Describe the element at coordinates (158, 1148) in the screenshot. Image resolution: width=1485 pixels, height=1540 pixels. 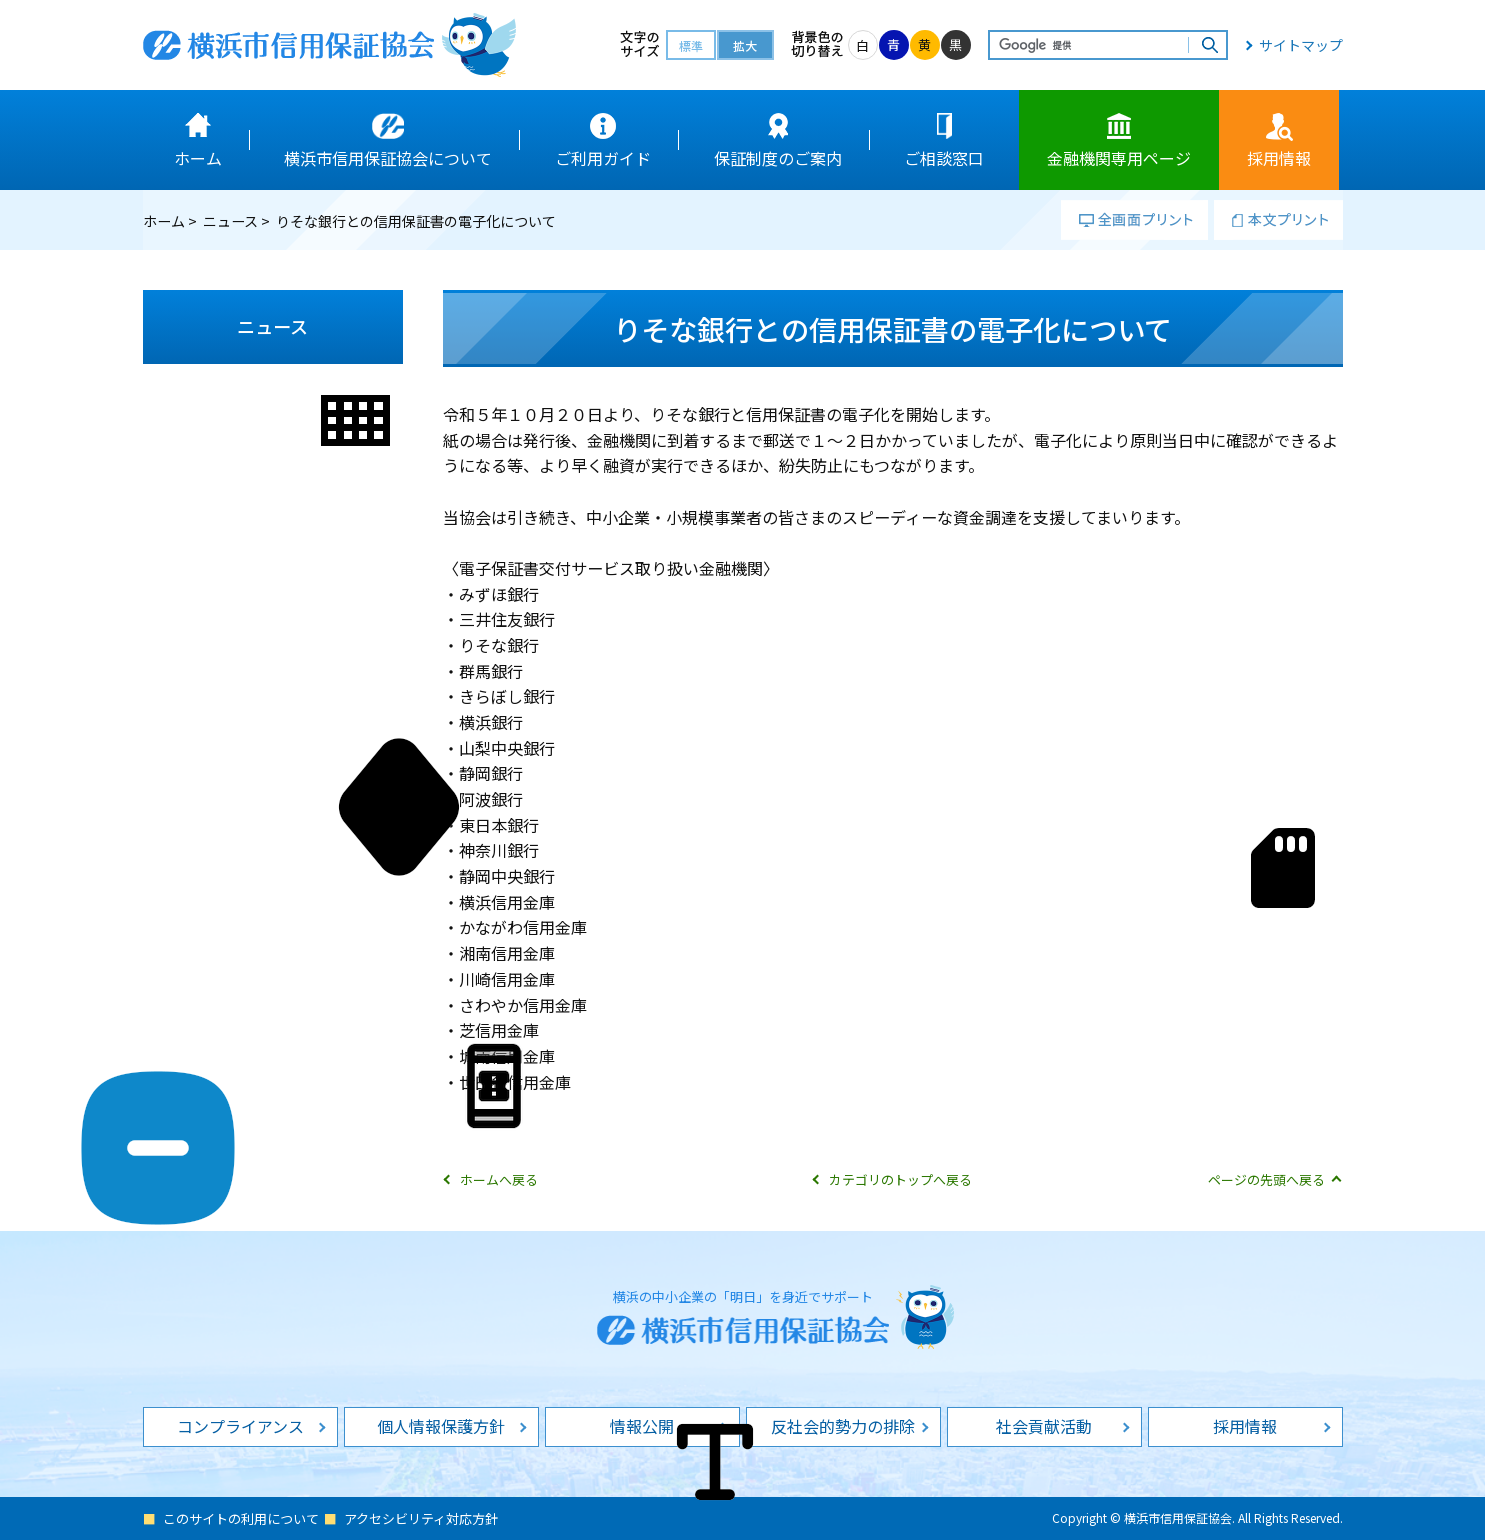
I see `remove an item from a list or collection` at that location.